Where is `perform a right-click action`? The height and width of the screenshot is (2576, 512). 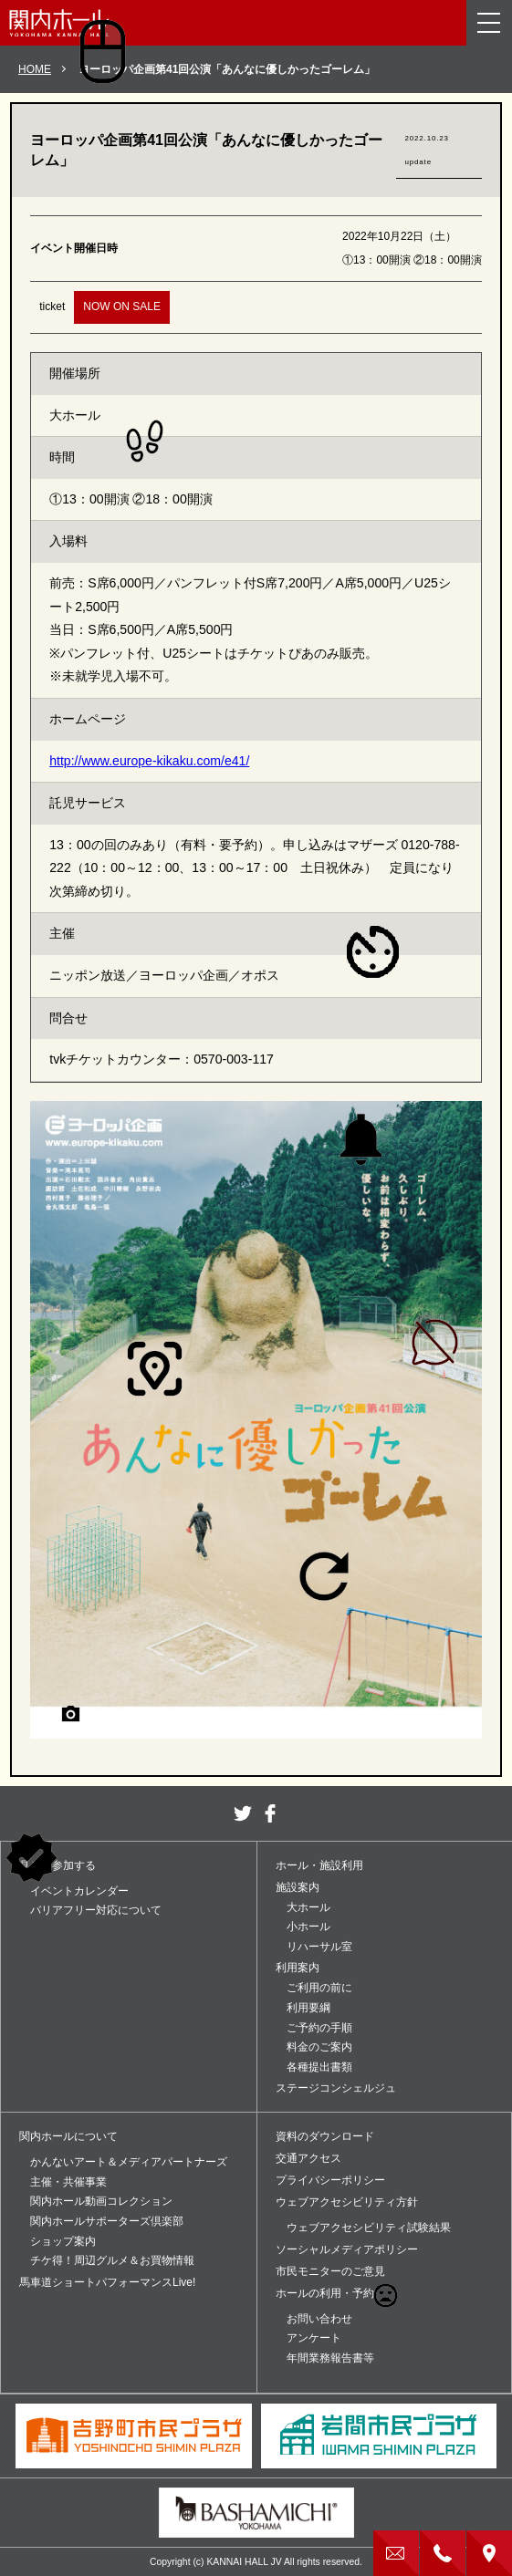 perform a right-click action is located at coordinates (102, 51).